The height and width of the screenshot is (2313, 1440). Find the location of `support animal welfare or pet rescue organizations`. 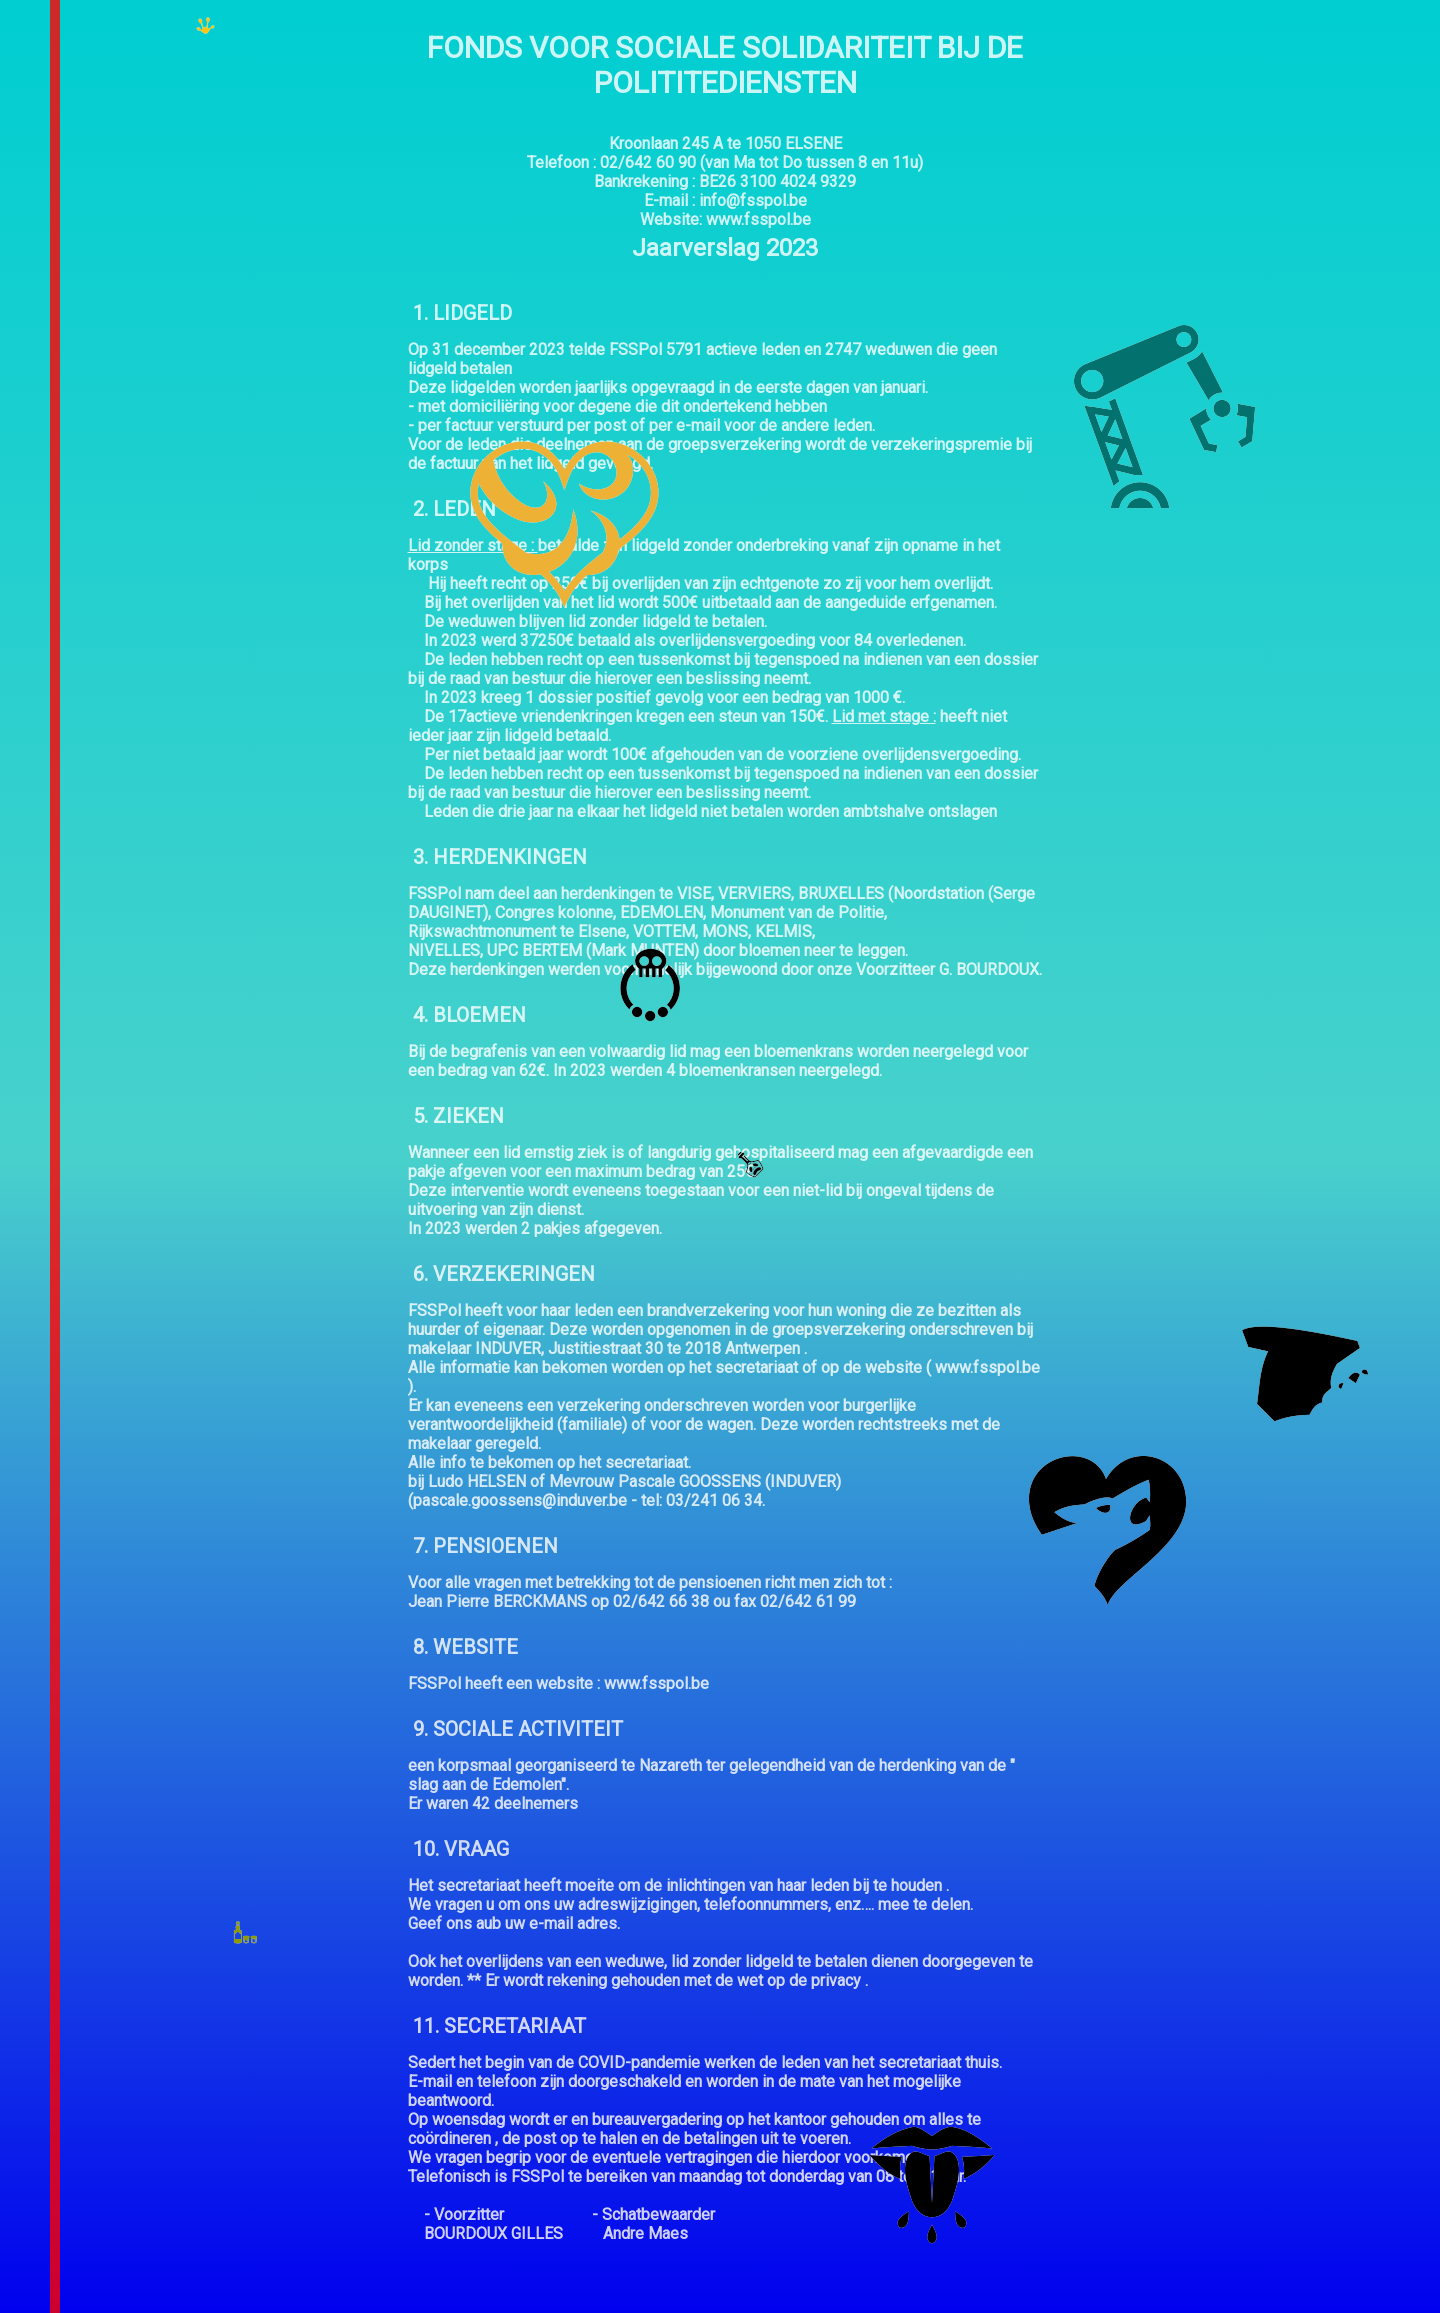

support animal welfare or pet rescue organizations is located at coordinates (1107, 1531).